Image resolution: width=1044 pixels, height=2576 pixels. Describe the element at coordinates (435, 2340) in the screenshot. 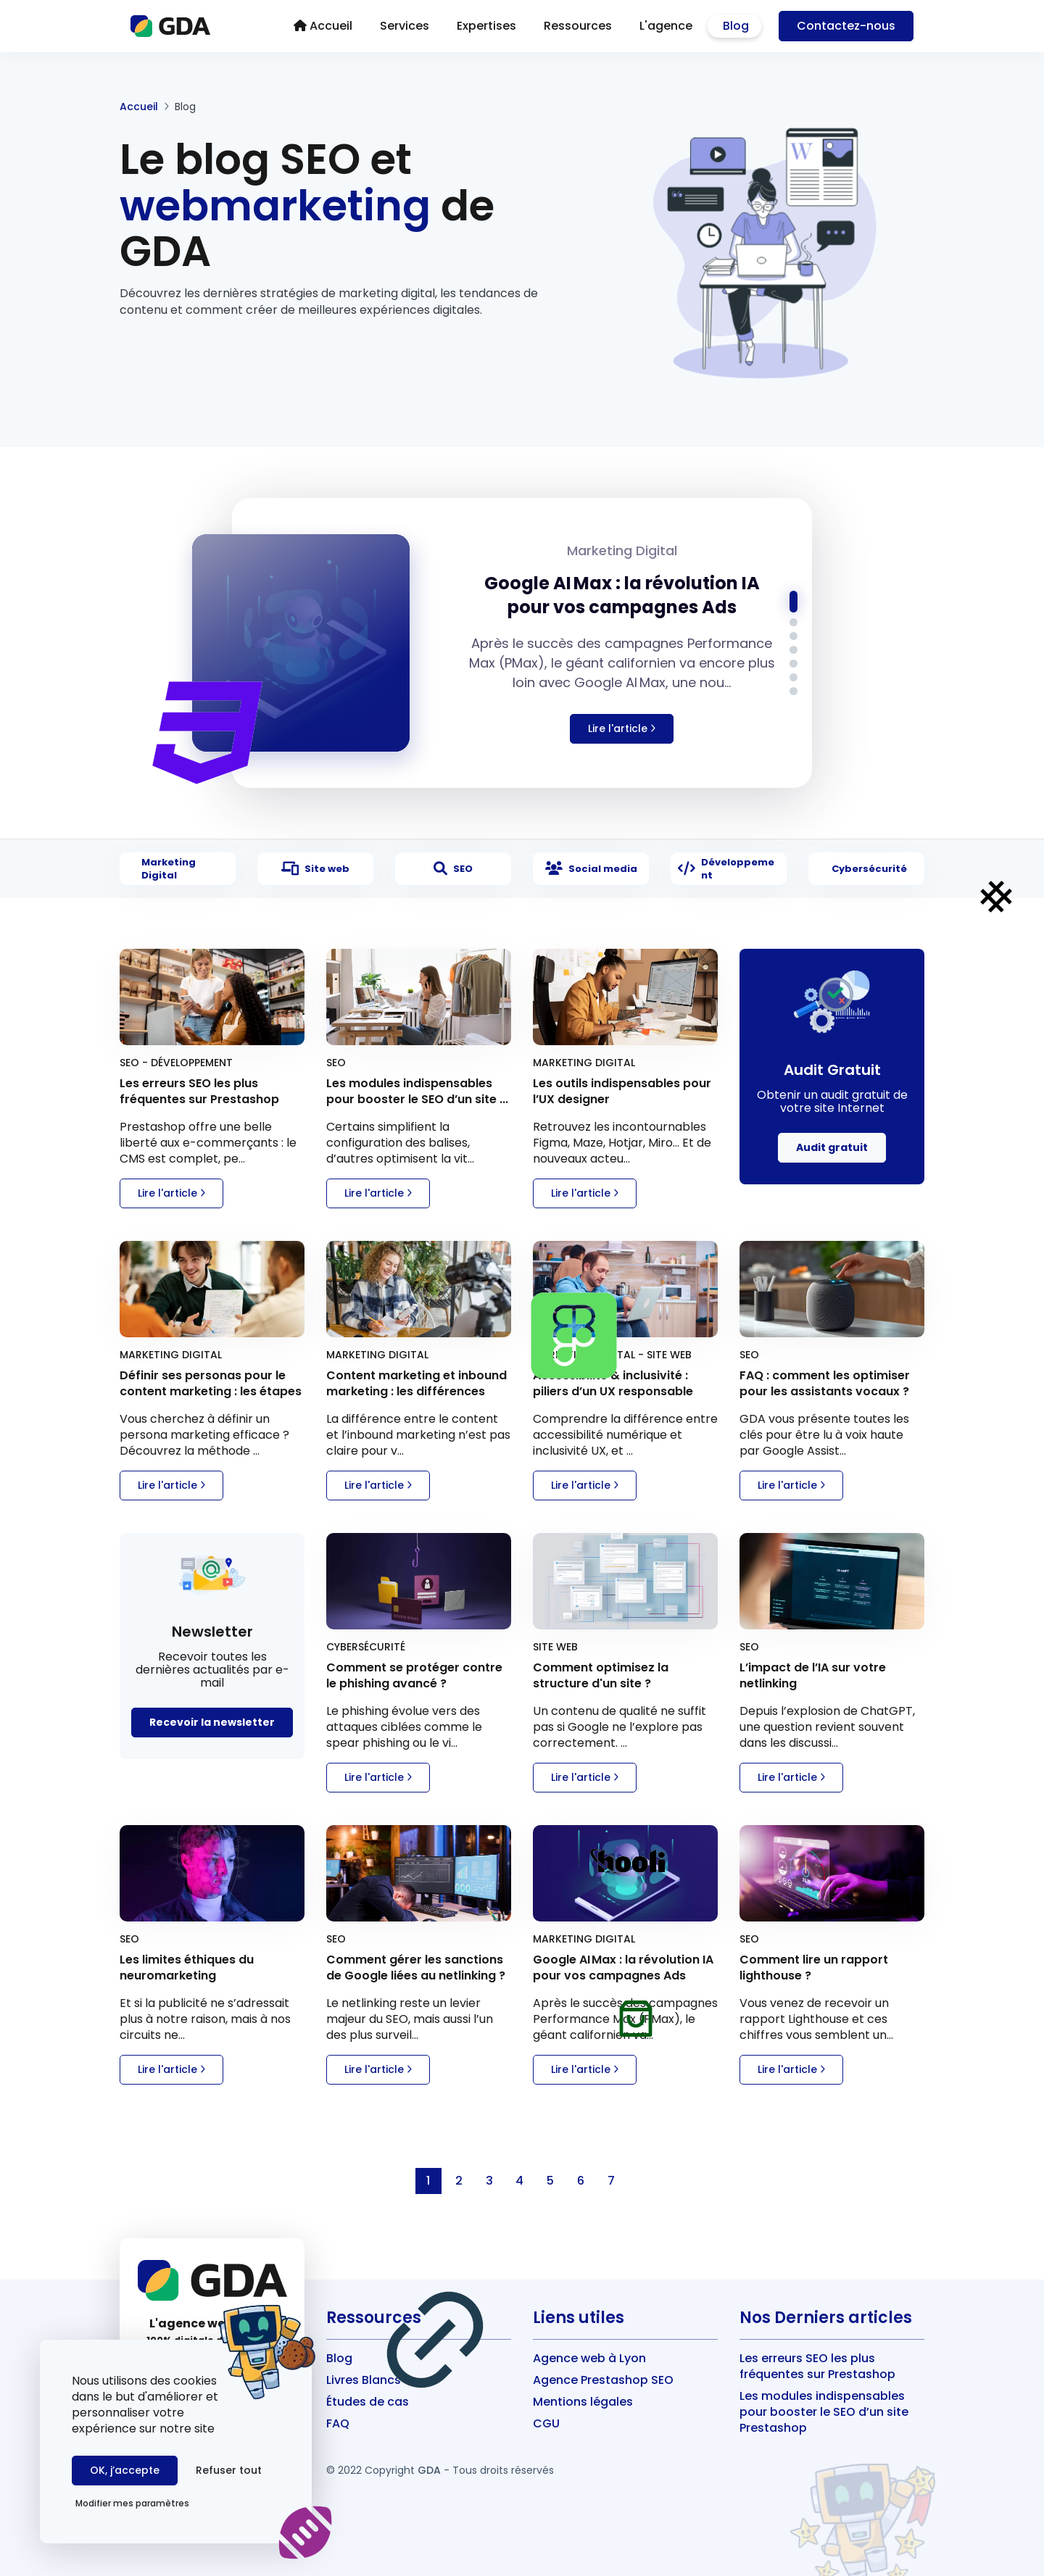

I see `insert or add a hyperlink` at that location.